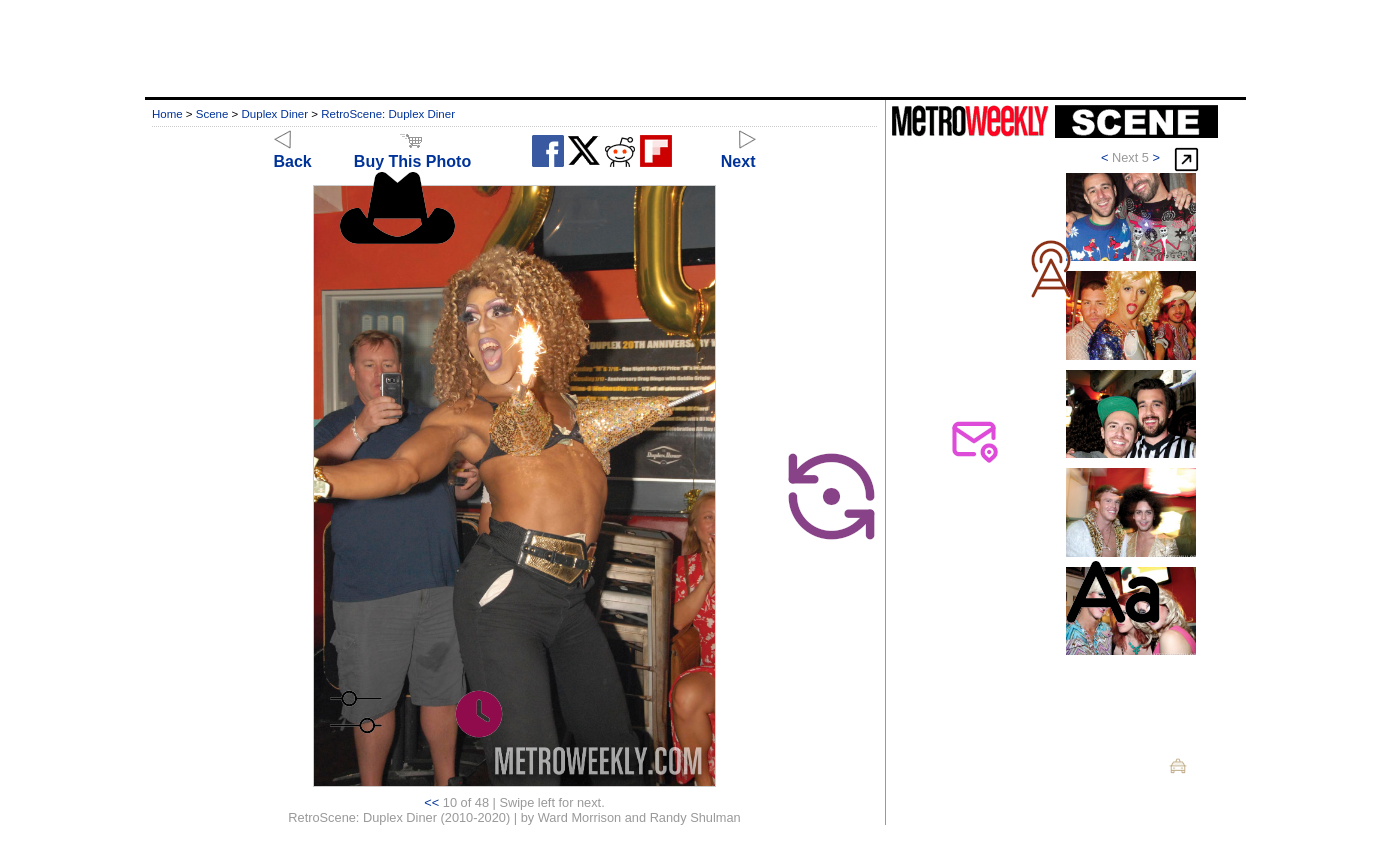 This screenshot has width=1390, height=841. I want to click on request a taxi or ride service, so click(1178, 767).